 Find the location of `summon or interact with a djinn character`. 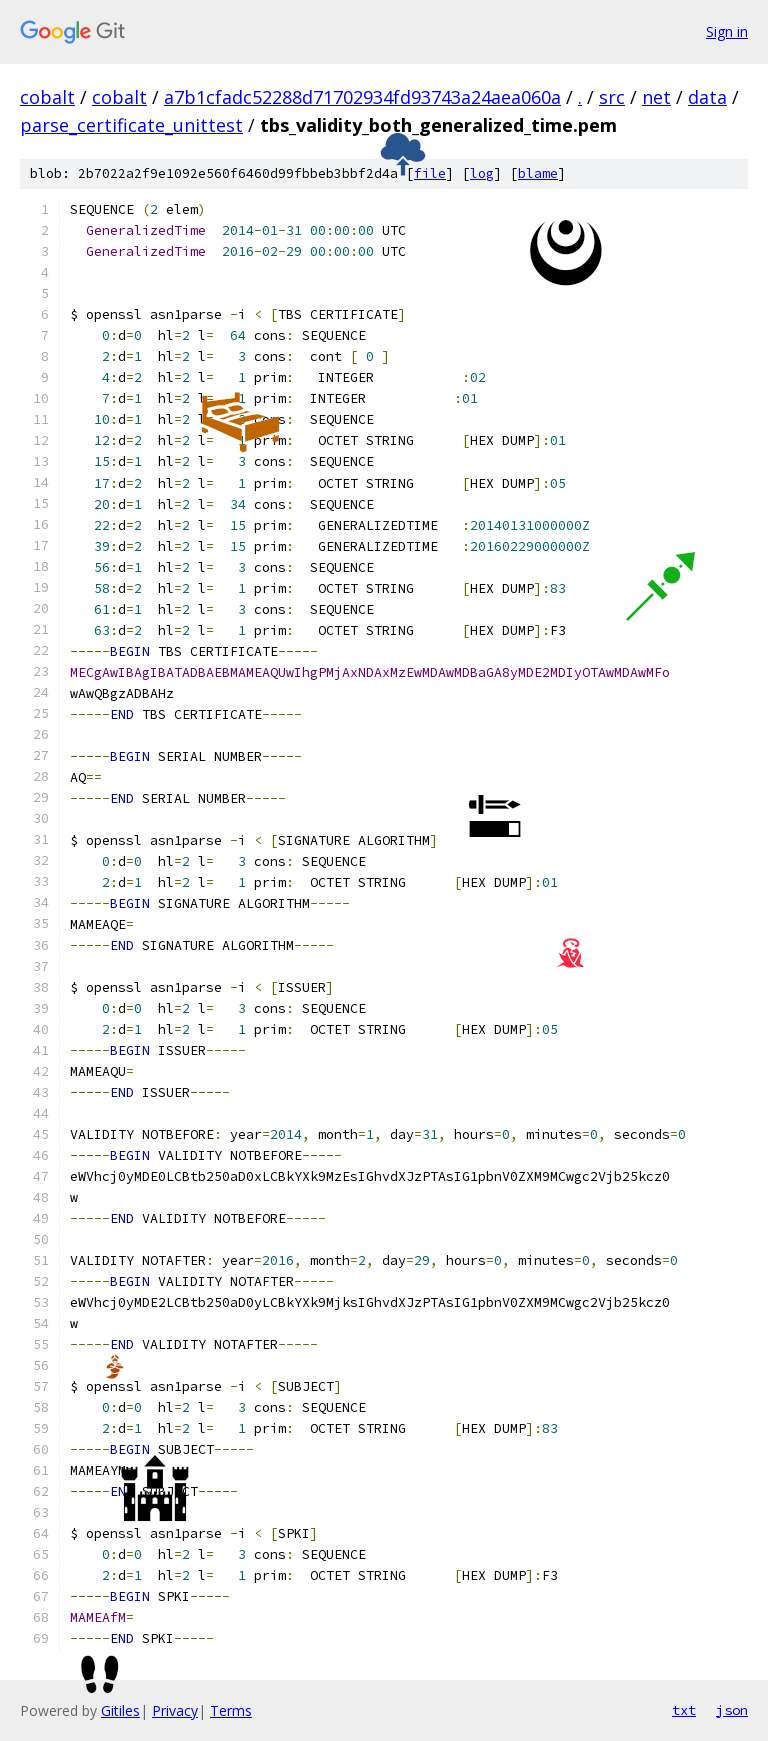

summon or interact with a djinn character is located at coordinates (115, 1367).